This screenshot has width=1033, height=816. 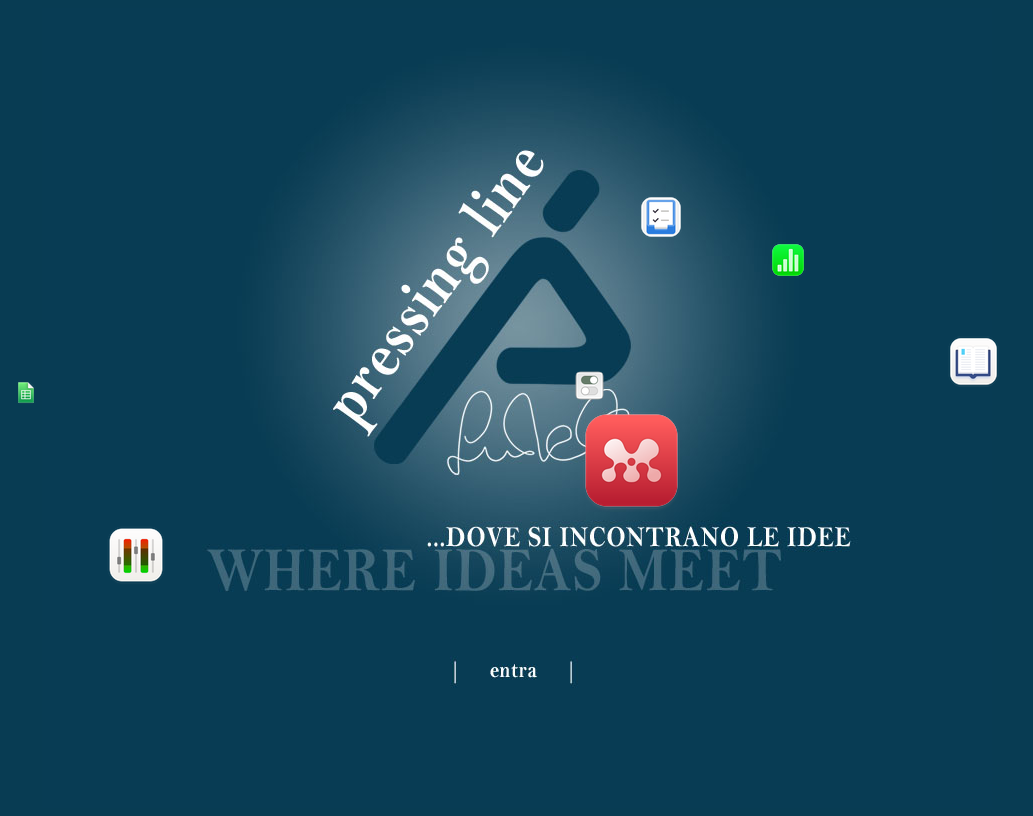 I want to click on open mendeley desktop reference manager, so click(x=631, y=460).